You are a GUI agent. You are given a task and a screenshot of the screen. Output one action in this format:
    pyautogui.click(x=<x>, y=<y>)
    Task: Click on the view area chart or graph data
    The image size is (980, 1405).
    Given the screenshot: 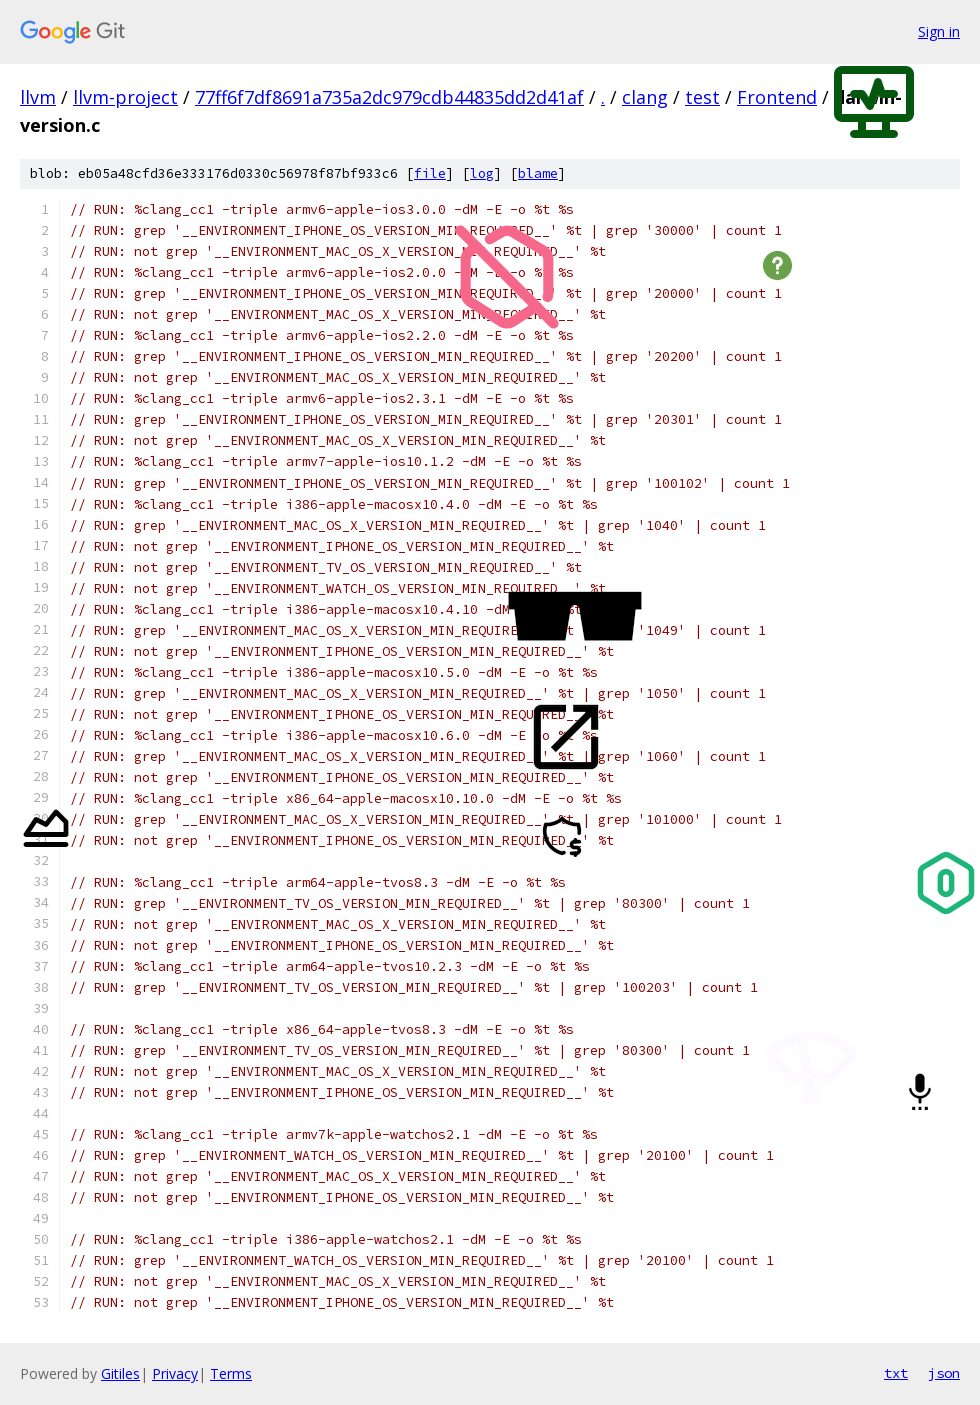 What is the action you would take?
    pyautogui.click(x=46, y=827)
    